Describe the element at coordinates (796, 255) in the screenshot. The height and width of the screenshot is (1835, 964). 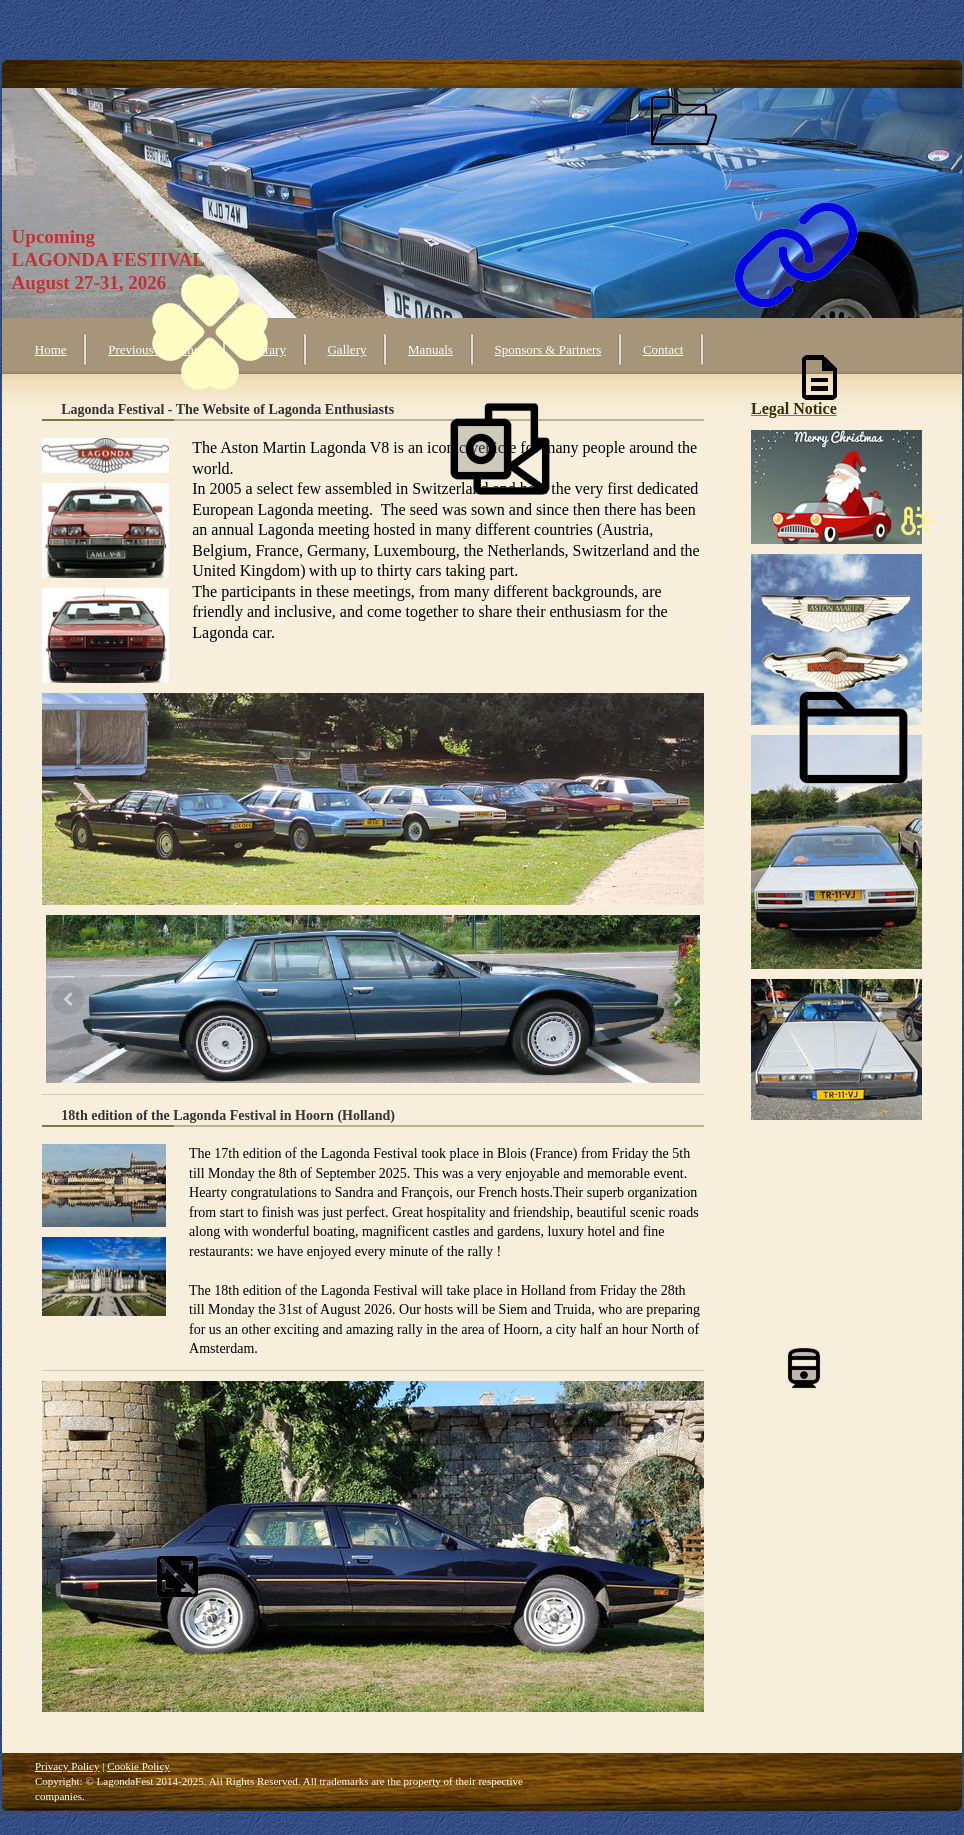
I see `copy or share a link` at that location.